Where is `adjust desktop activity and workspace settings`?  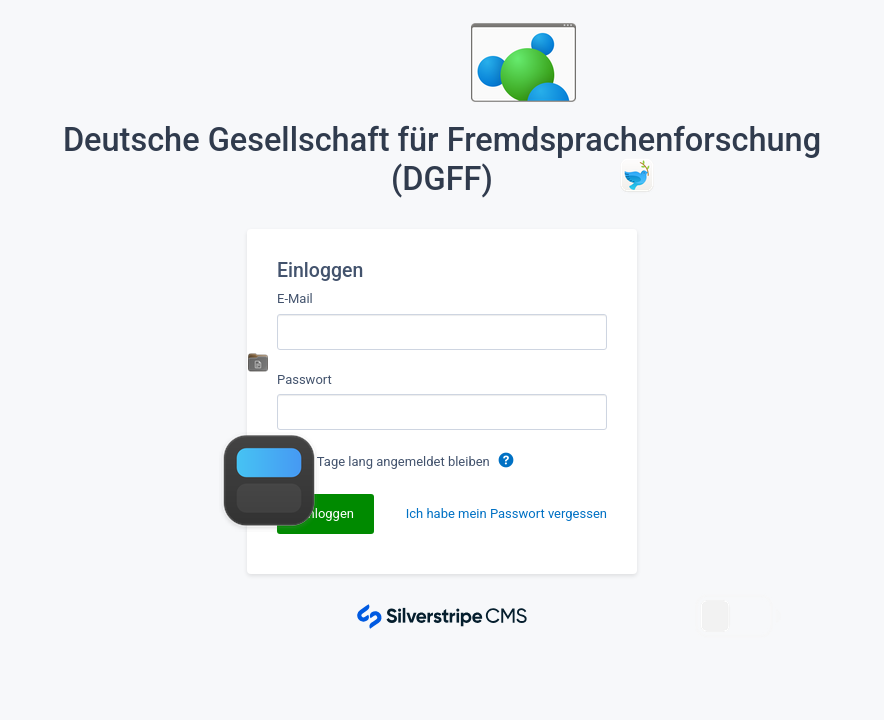 adjust desktop activity and workspace settings is located at coordinates (269, 482).